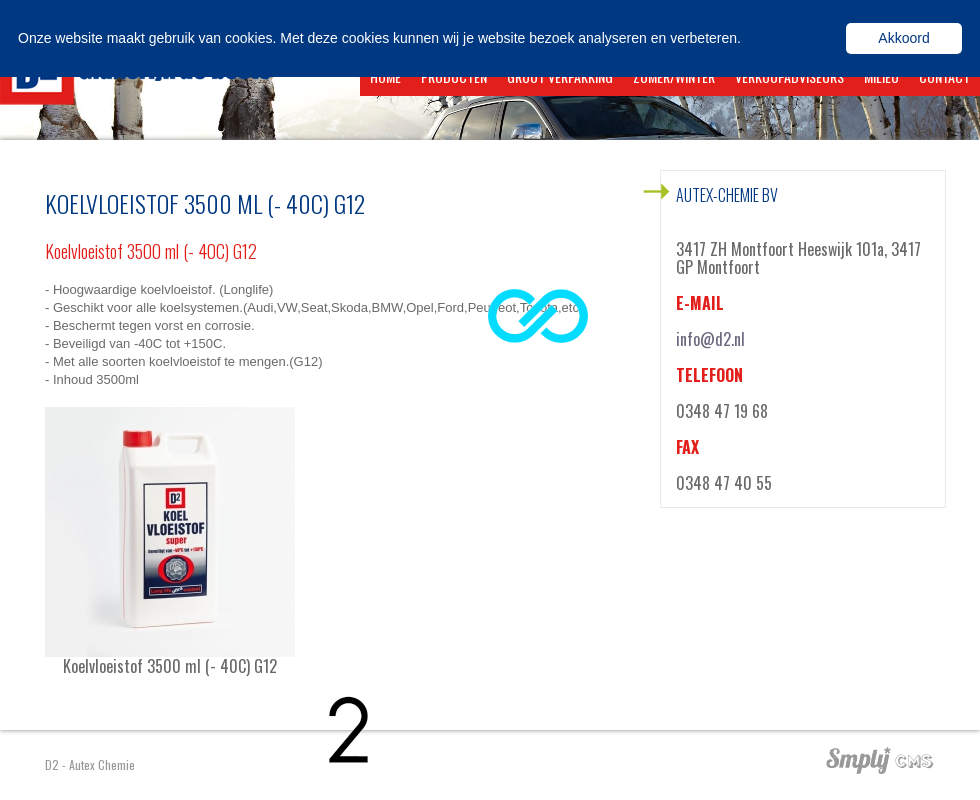  What do you see at coordinates (538, 316) in the screenshot?
I see `crayon brand logo` at bounding box center [538, 316].